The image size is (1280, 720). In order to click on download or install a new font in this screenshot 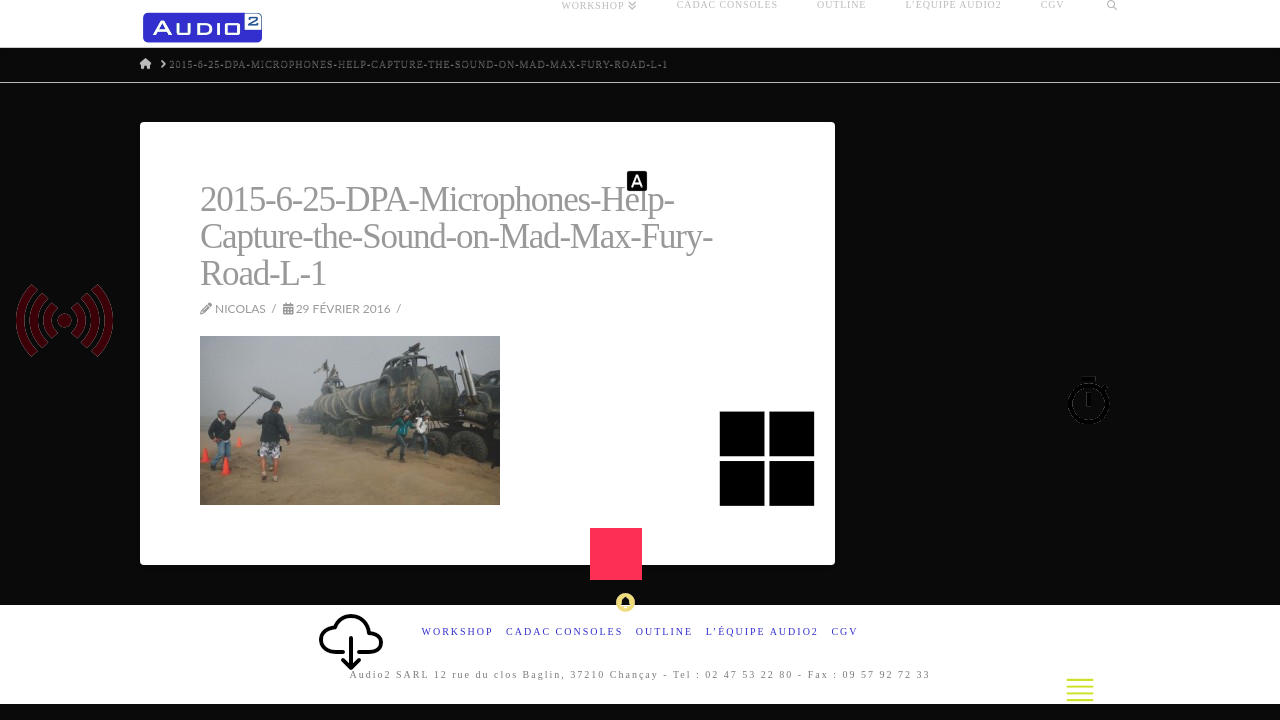, I will do `click(637, 181)`.